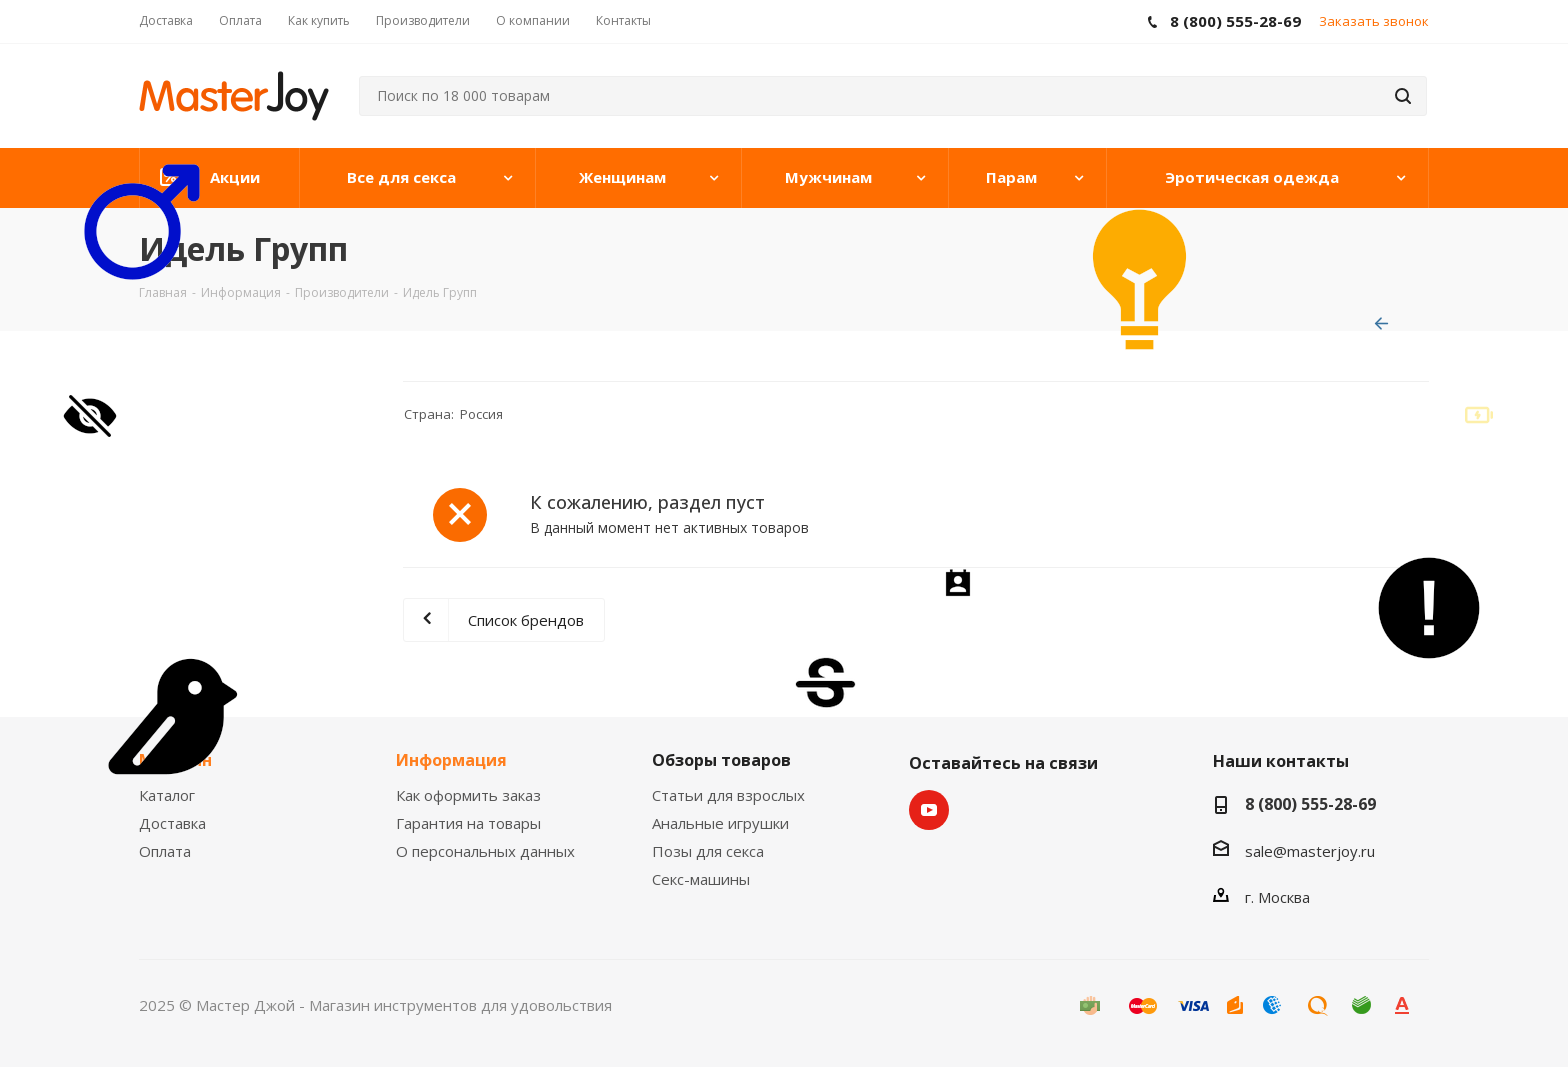 The image size is (1568, 1067). What do you see at coordinates (1139, 279) in the screenshot?
I see `access tips or suggestions` at bounding box center [1139, 279].